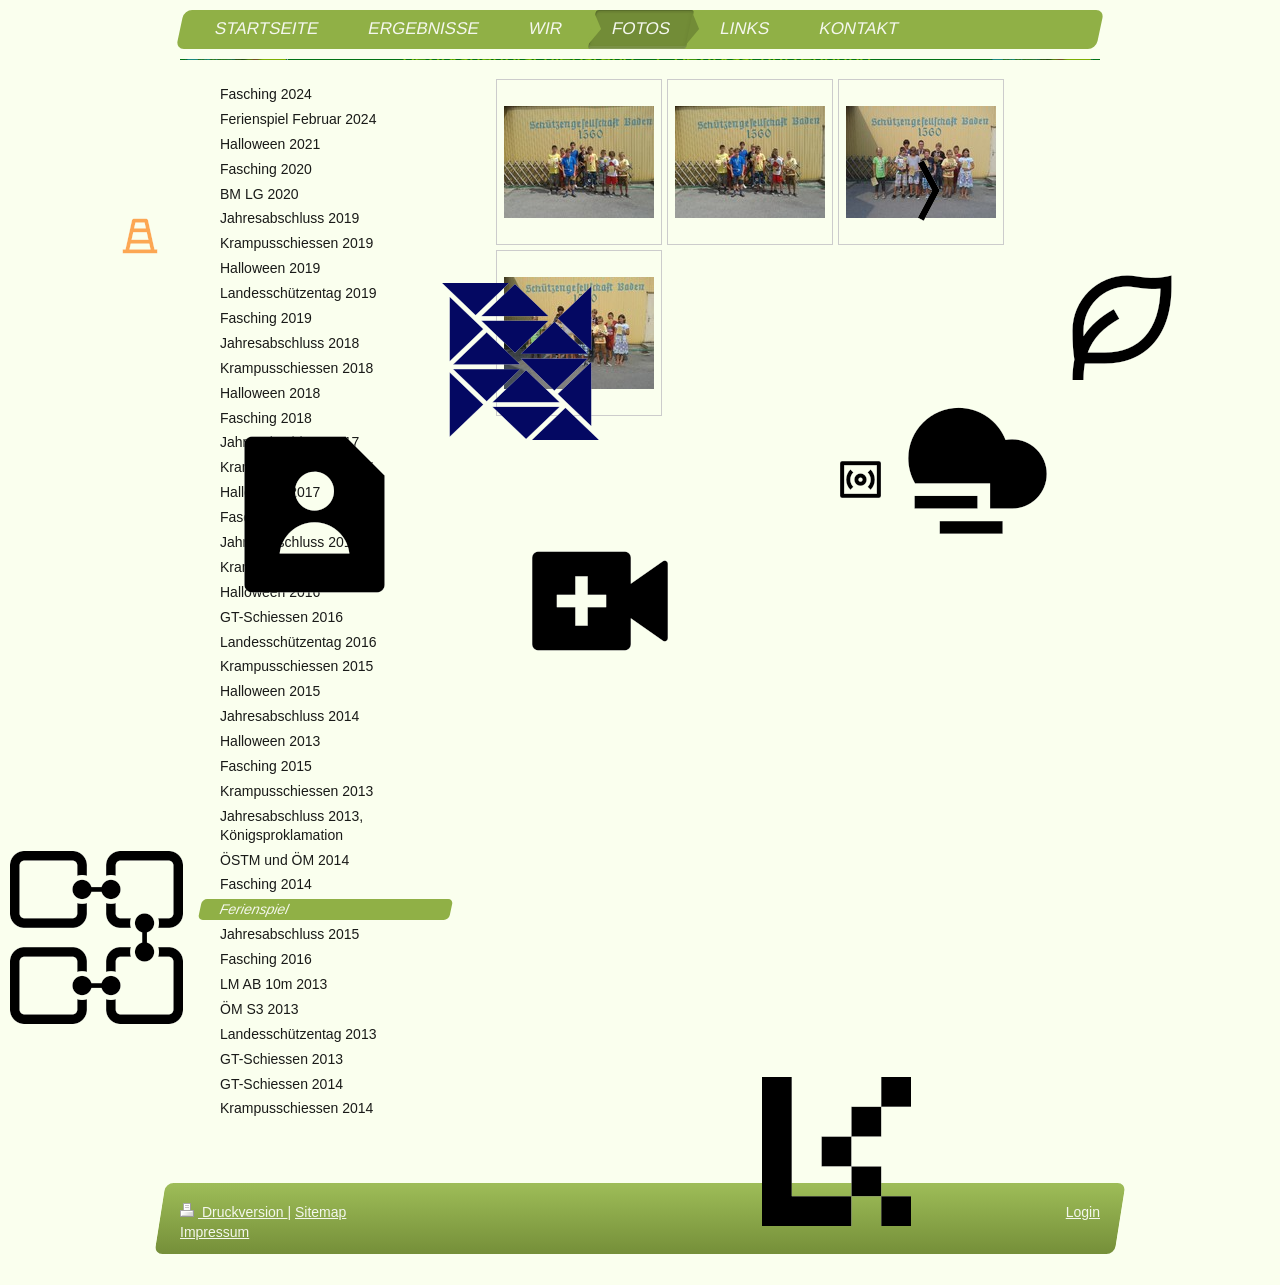  I want to click on livekit logo - real-time audio/video platform branding, so click(836, 1151).